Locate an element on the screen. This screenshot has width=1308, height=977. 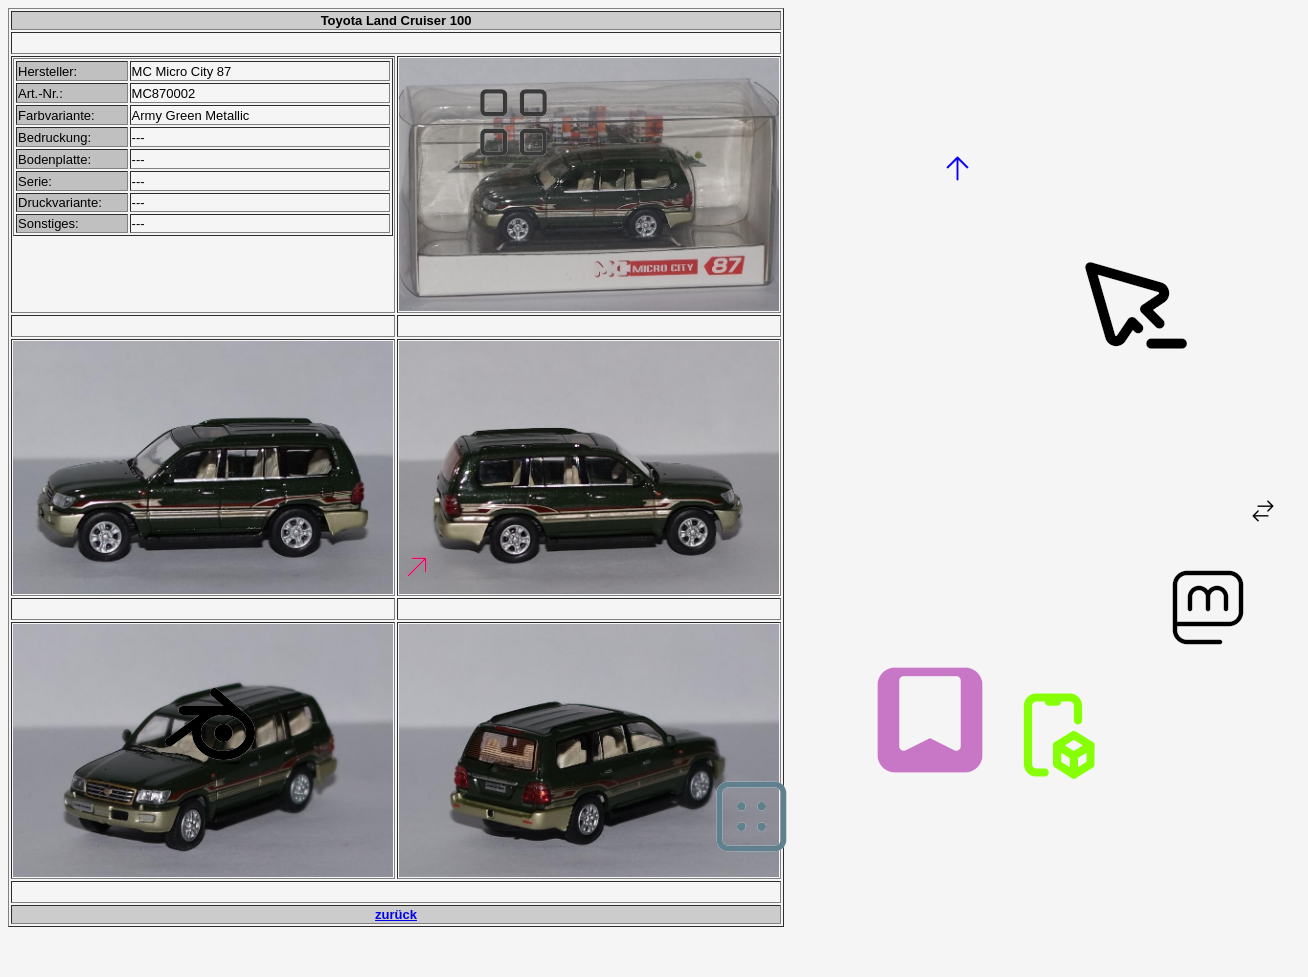
open link in new tab or window is located at coordinates (417, 567).